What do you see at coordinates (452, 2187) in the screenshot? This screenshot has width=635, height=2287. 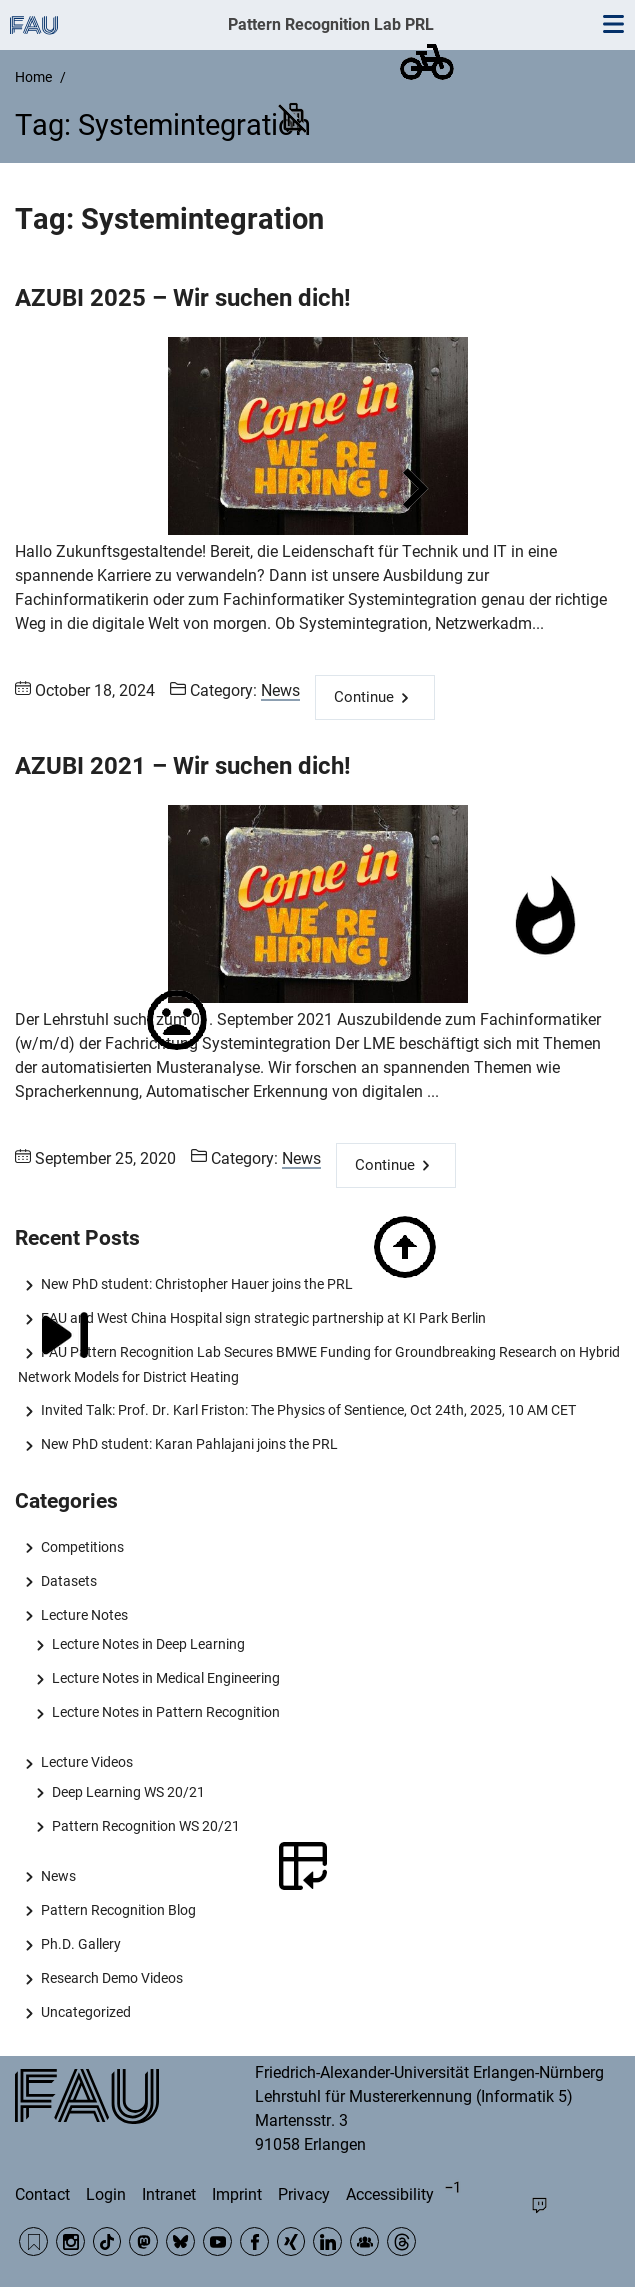 I see `decrease exposure by one stop` at bounding box center [452, 2187].